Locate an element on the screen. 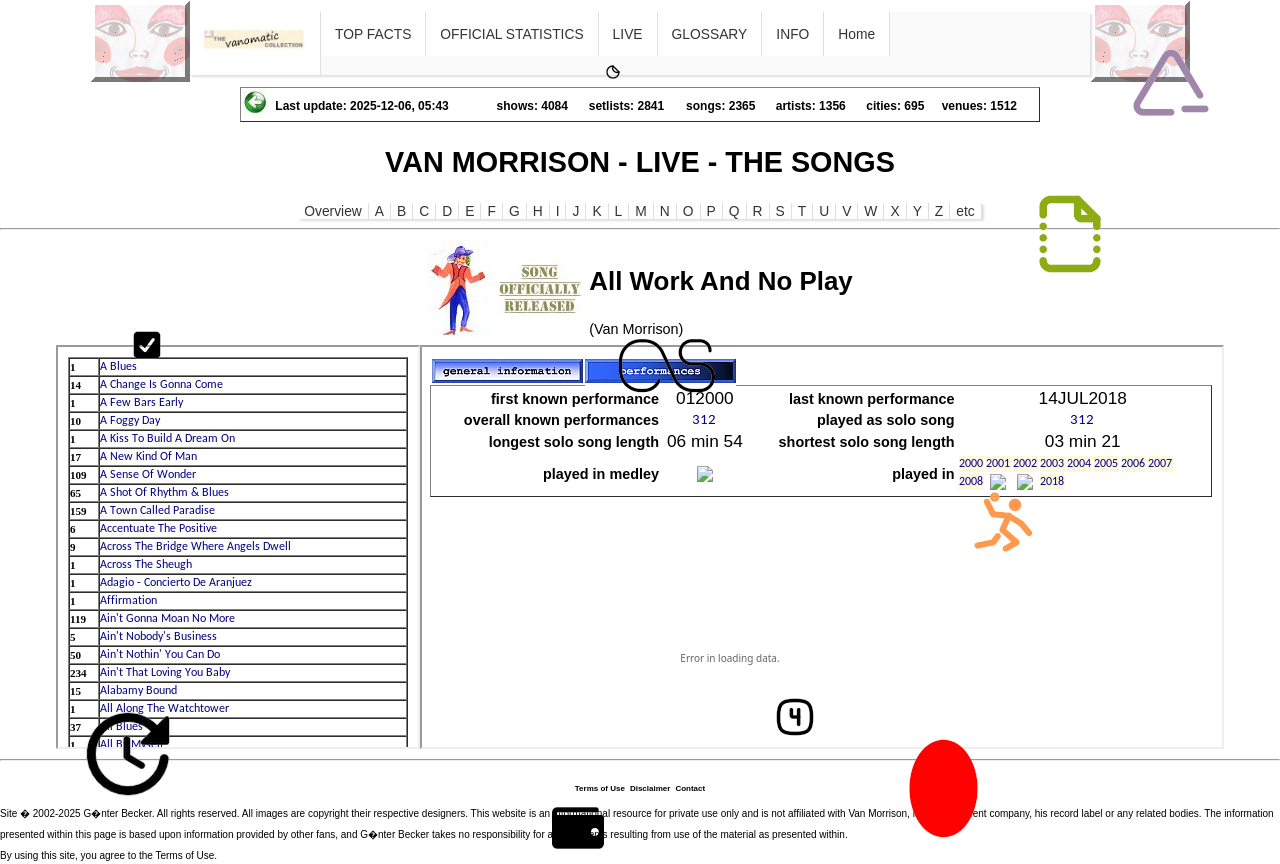  indicates a filled or selected state is located at coordinates (943, 788).